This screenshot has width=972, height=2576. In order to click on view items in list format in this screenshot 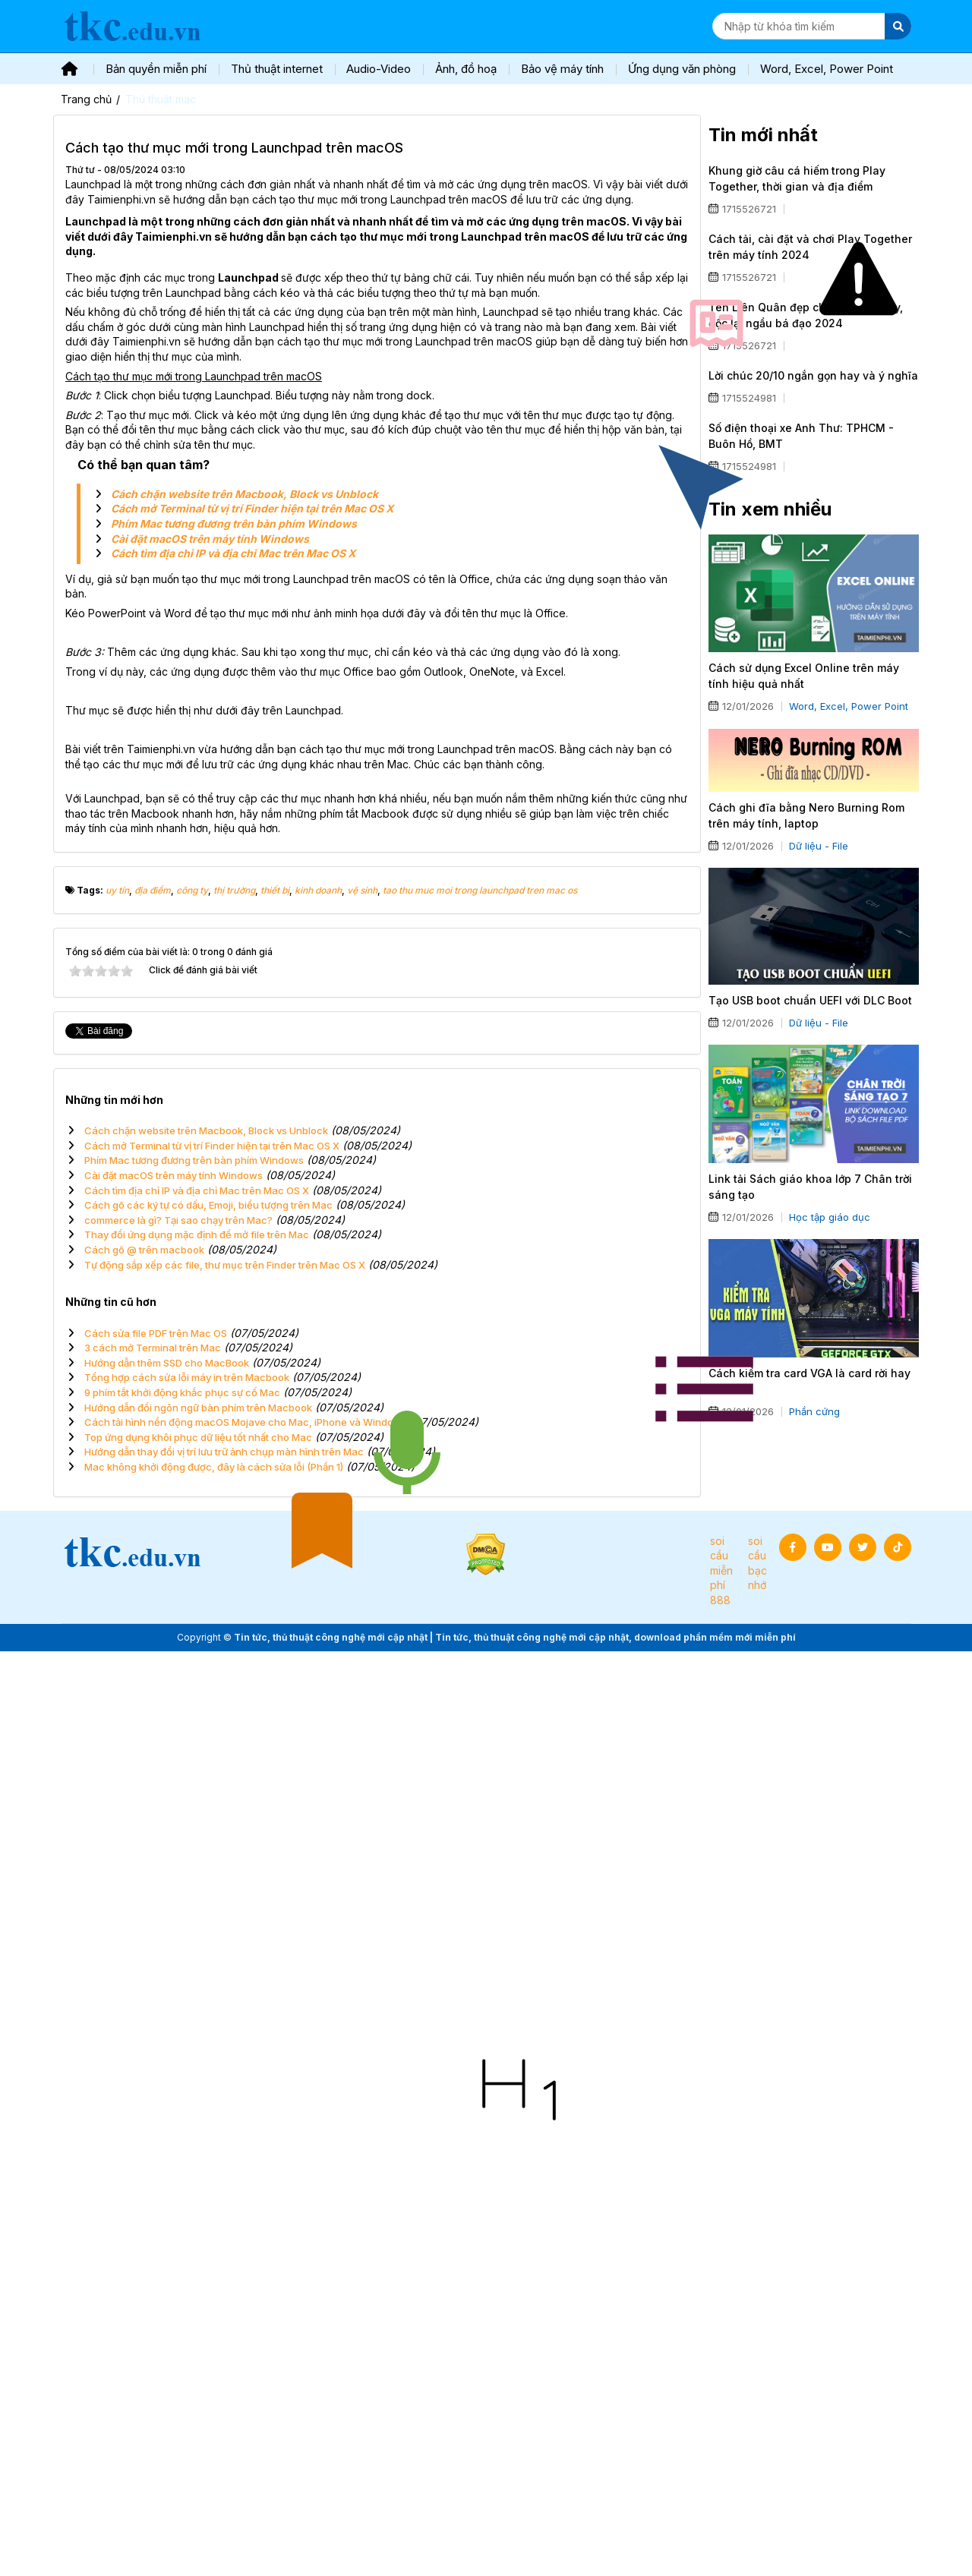, I will do `click(704, 1389)`.